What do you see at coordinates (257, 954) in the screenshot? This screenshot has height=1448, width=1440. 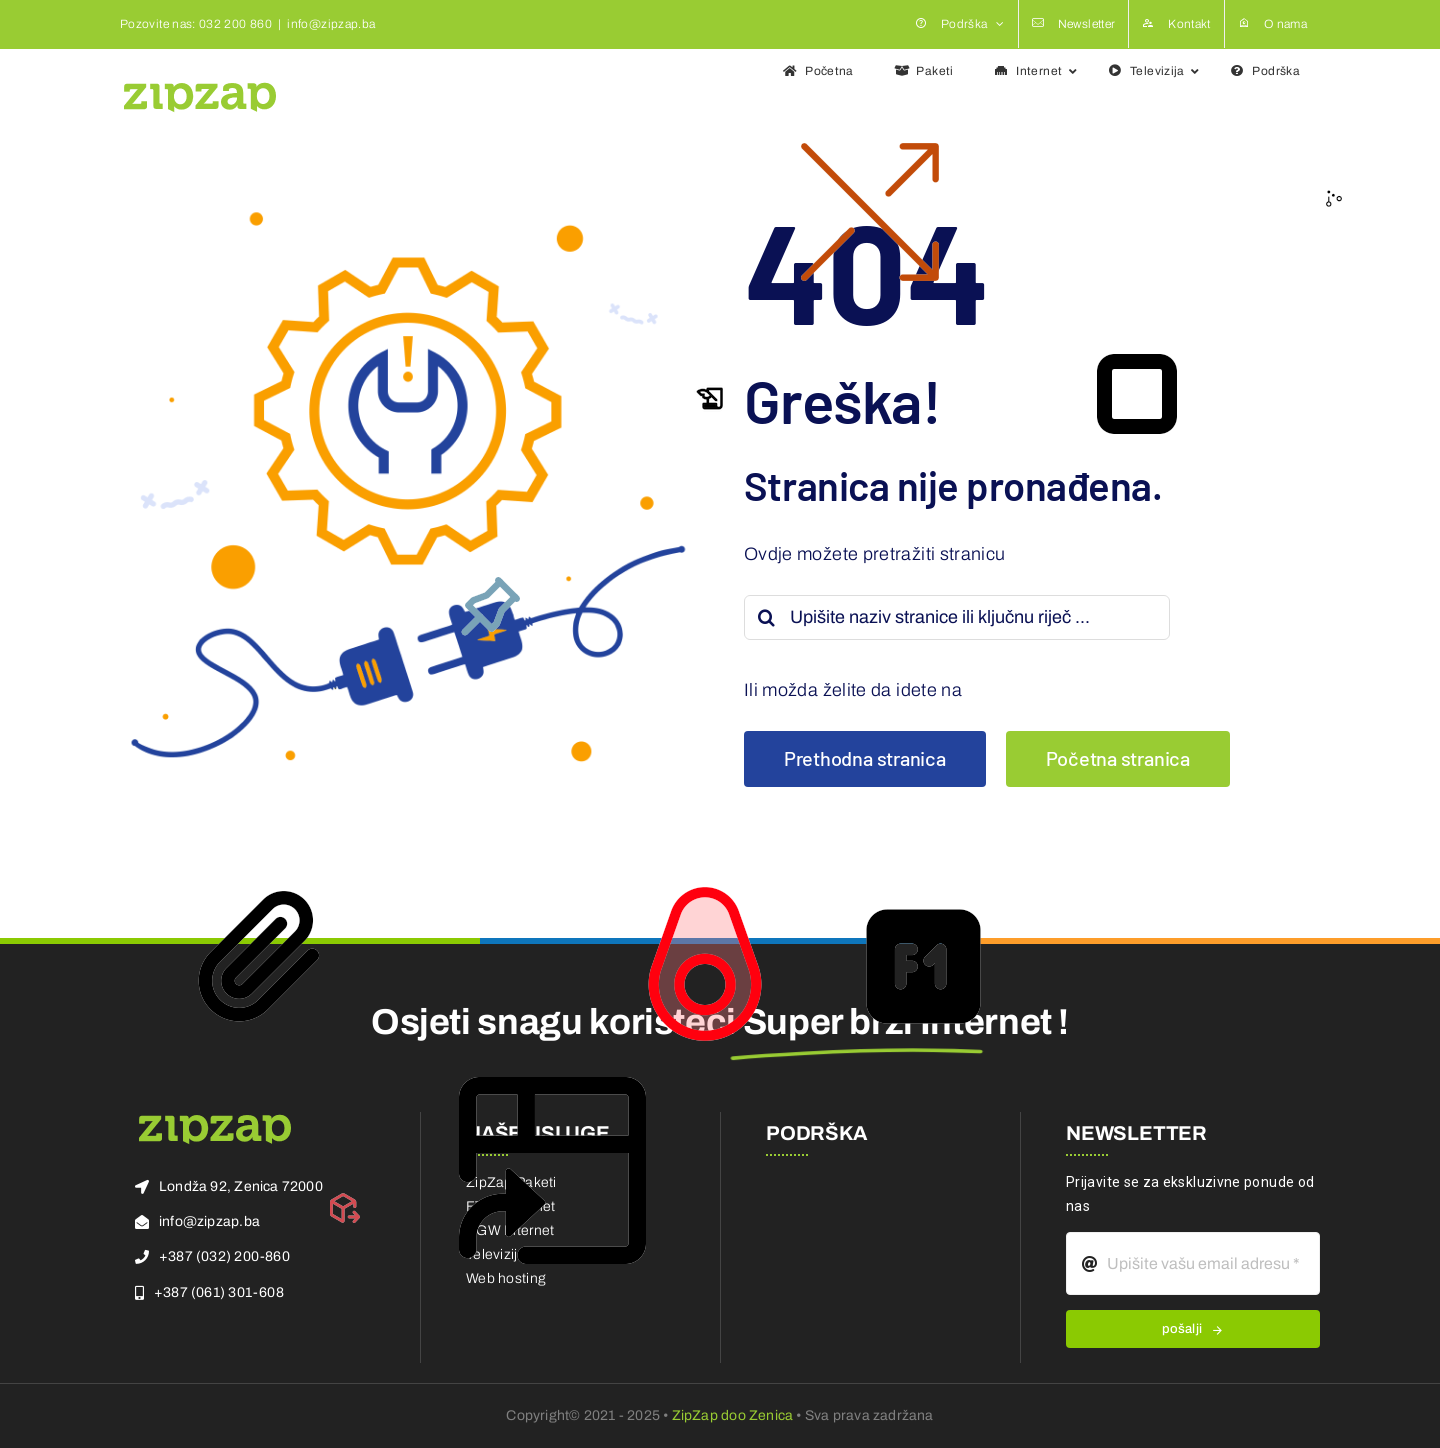 I see `attach a file to your message` at bounding box center [257, 954].